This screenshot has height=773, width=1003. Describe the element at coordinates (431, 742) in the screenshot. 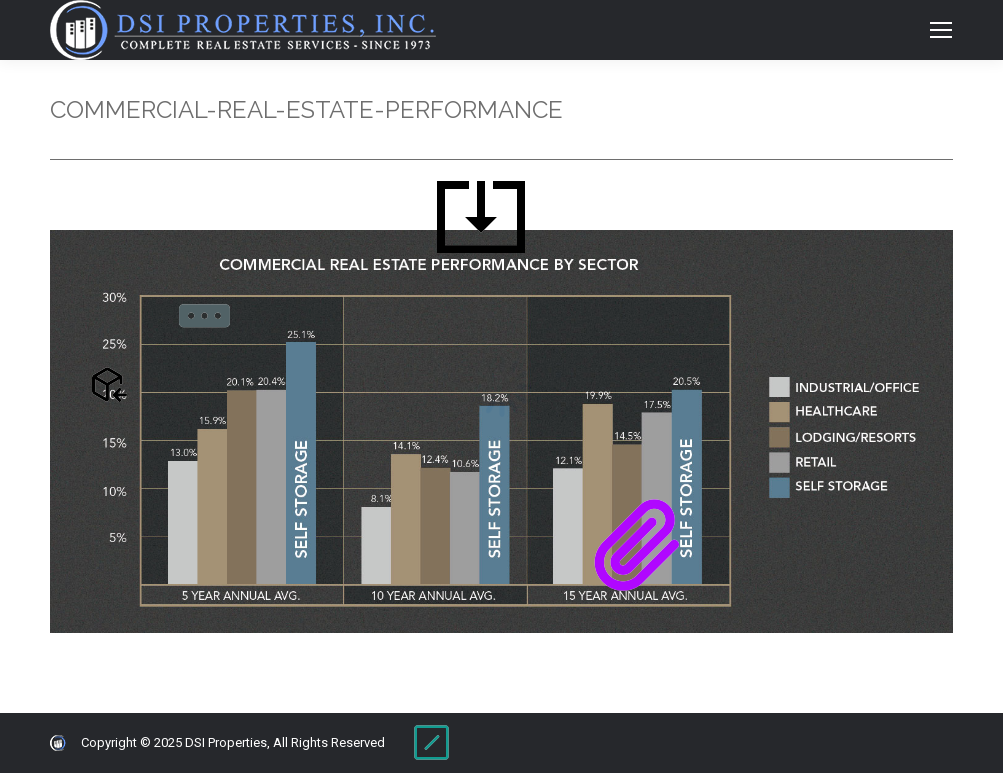

I see `indicates an ignored file in a diff view` at that location.